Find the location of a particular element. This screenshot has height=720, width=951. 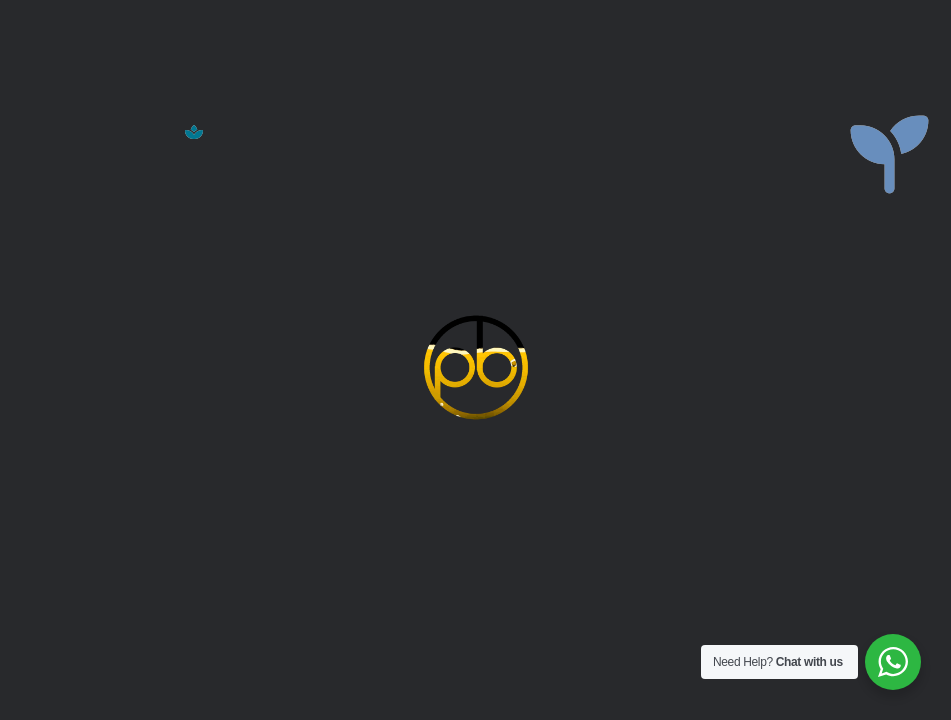

access spa or wellness features is located at coordinates (194, 132).